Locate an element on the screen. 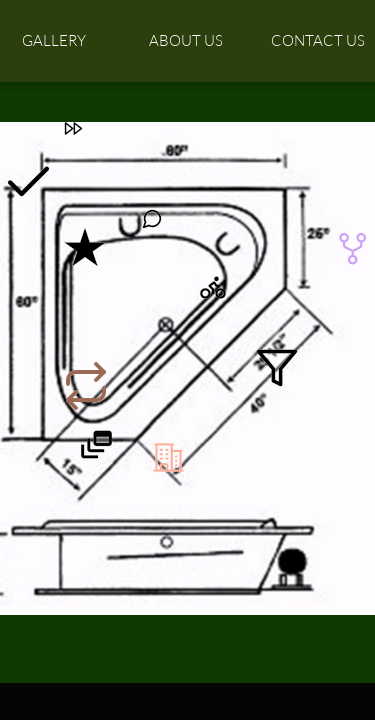  filter or sort content is located at coordinates (277, 368).